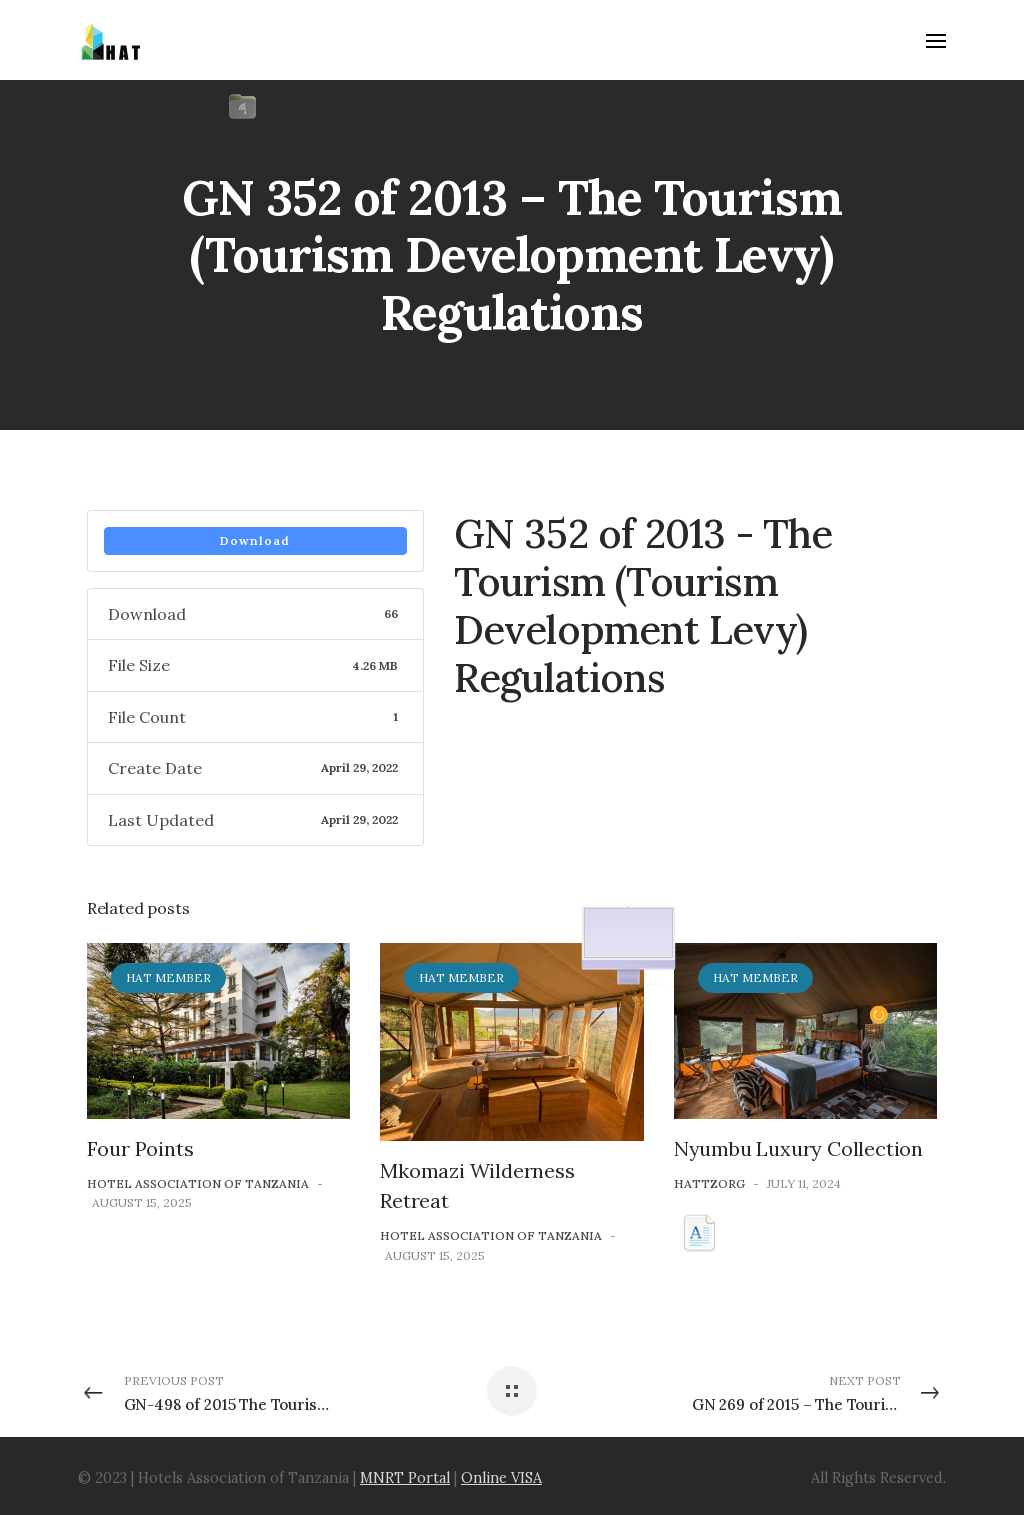 The width and height of the screenshot is (1024, 1515). I want to click on indicates this mac in system preferences or network devices, so click(628, 943).